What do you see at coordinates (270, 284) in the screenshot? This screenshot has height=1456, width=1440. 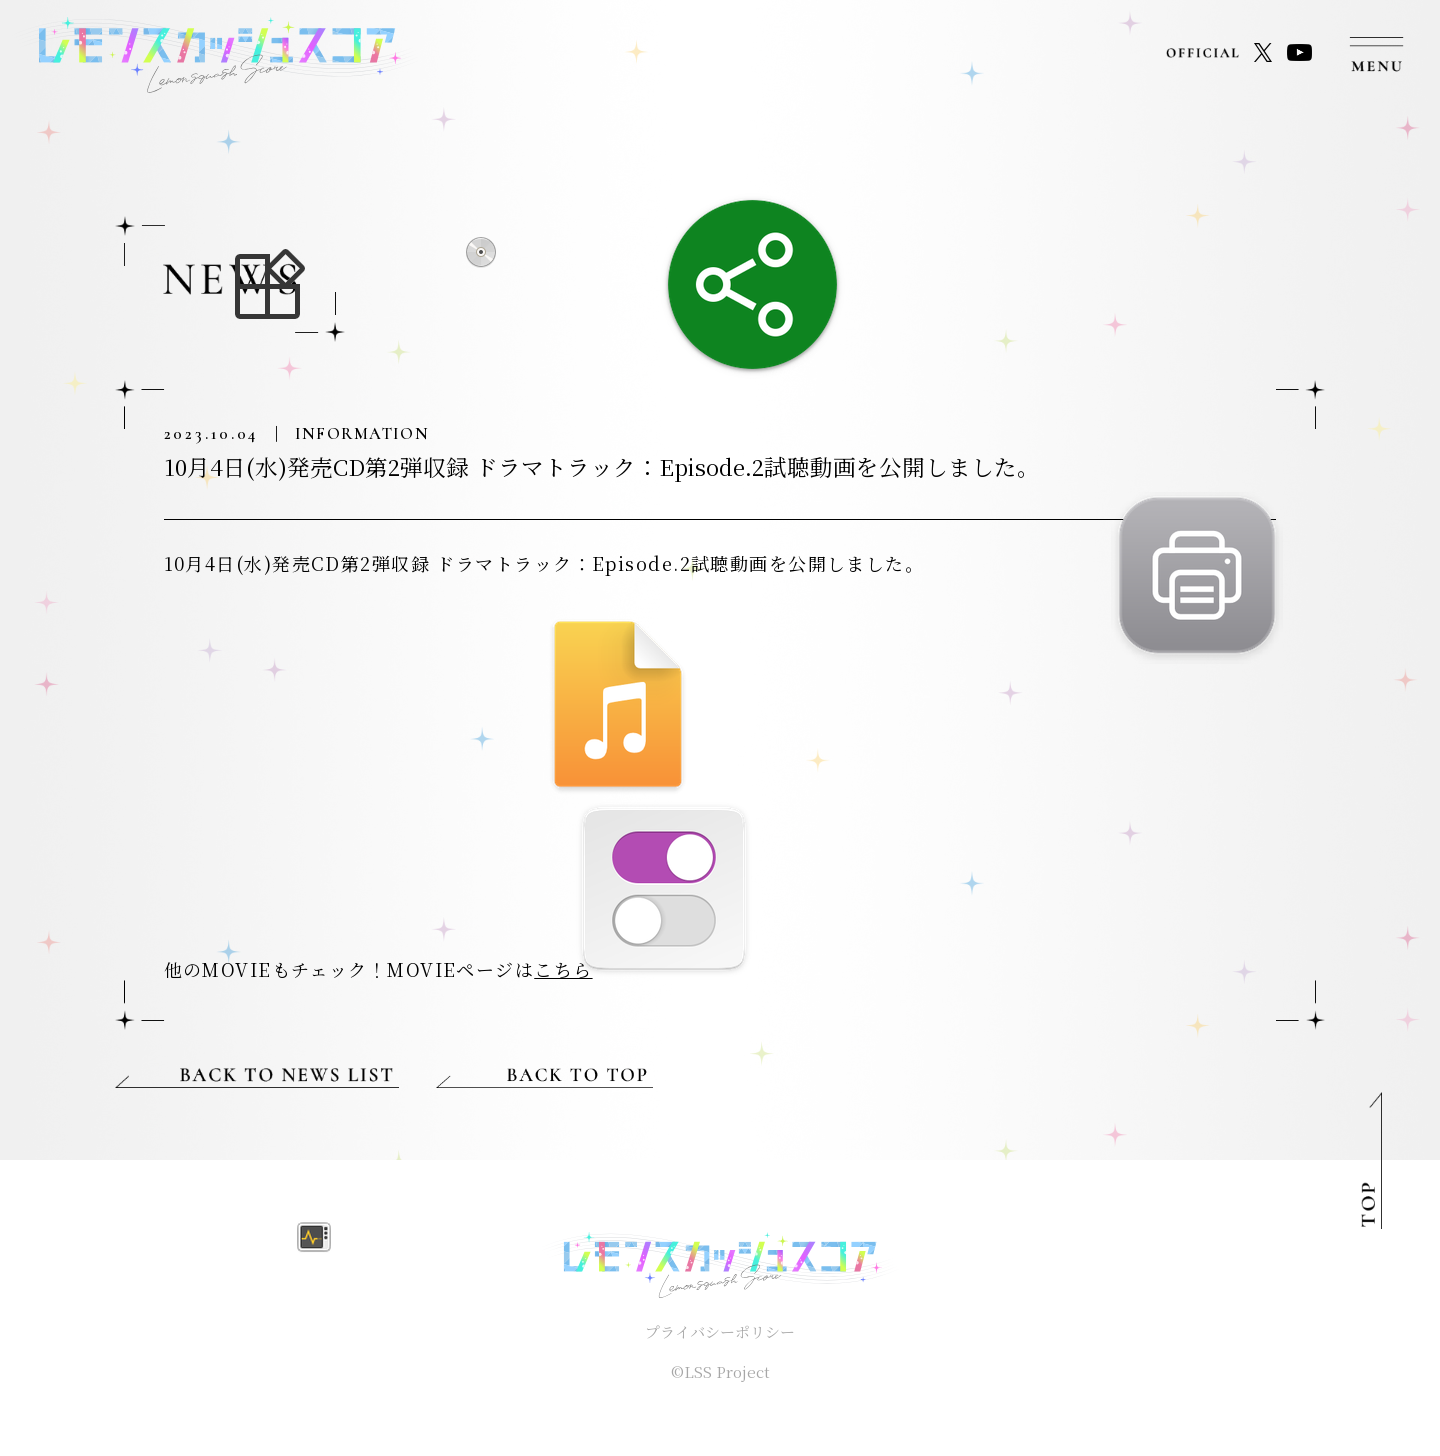 I see `install new software or application` at bounding box center [270, 284].